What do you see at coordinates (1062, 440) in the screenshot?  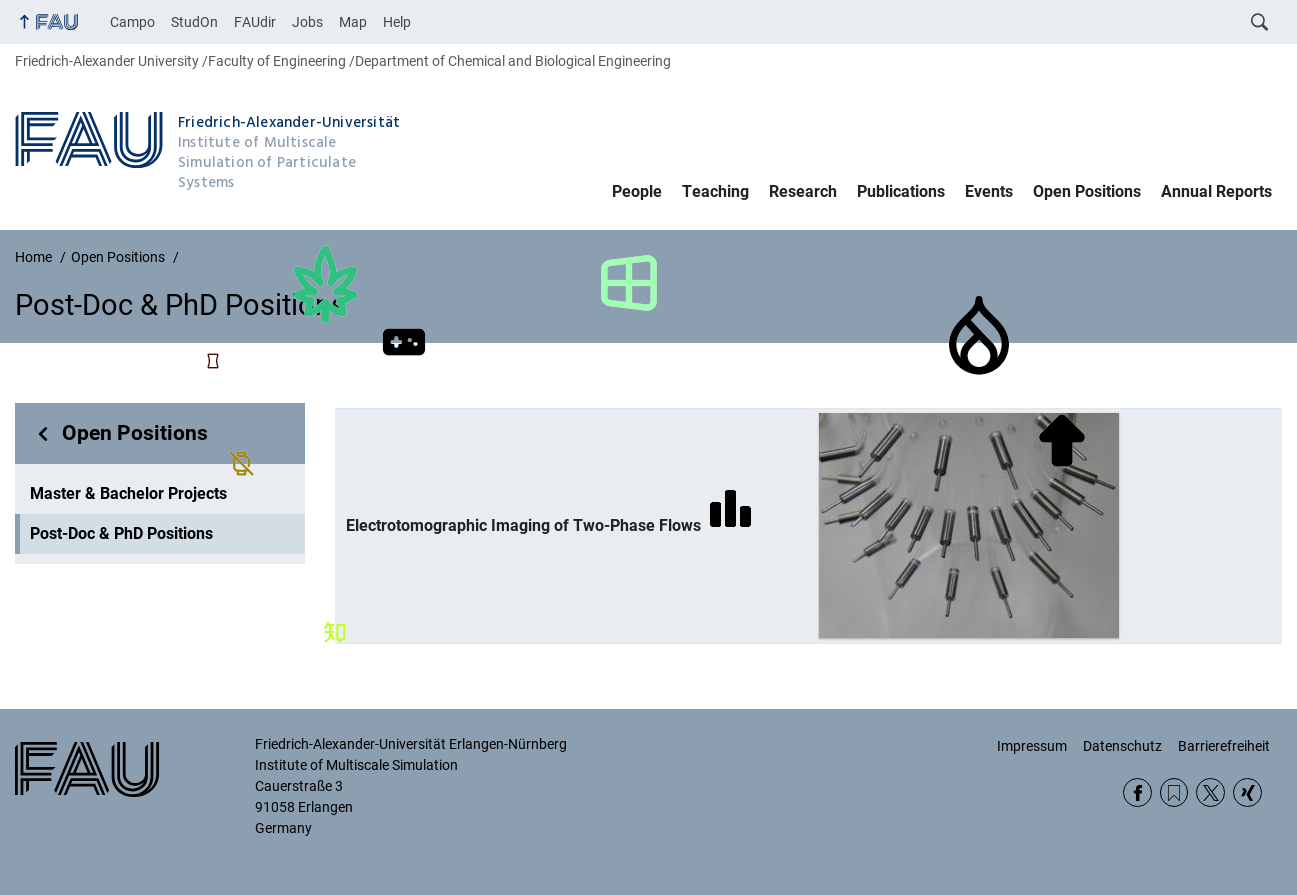 I see `upvote or like content` at bounding box center [1062, 440].